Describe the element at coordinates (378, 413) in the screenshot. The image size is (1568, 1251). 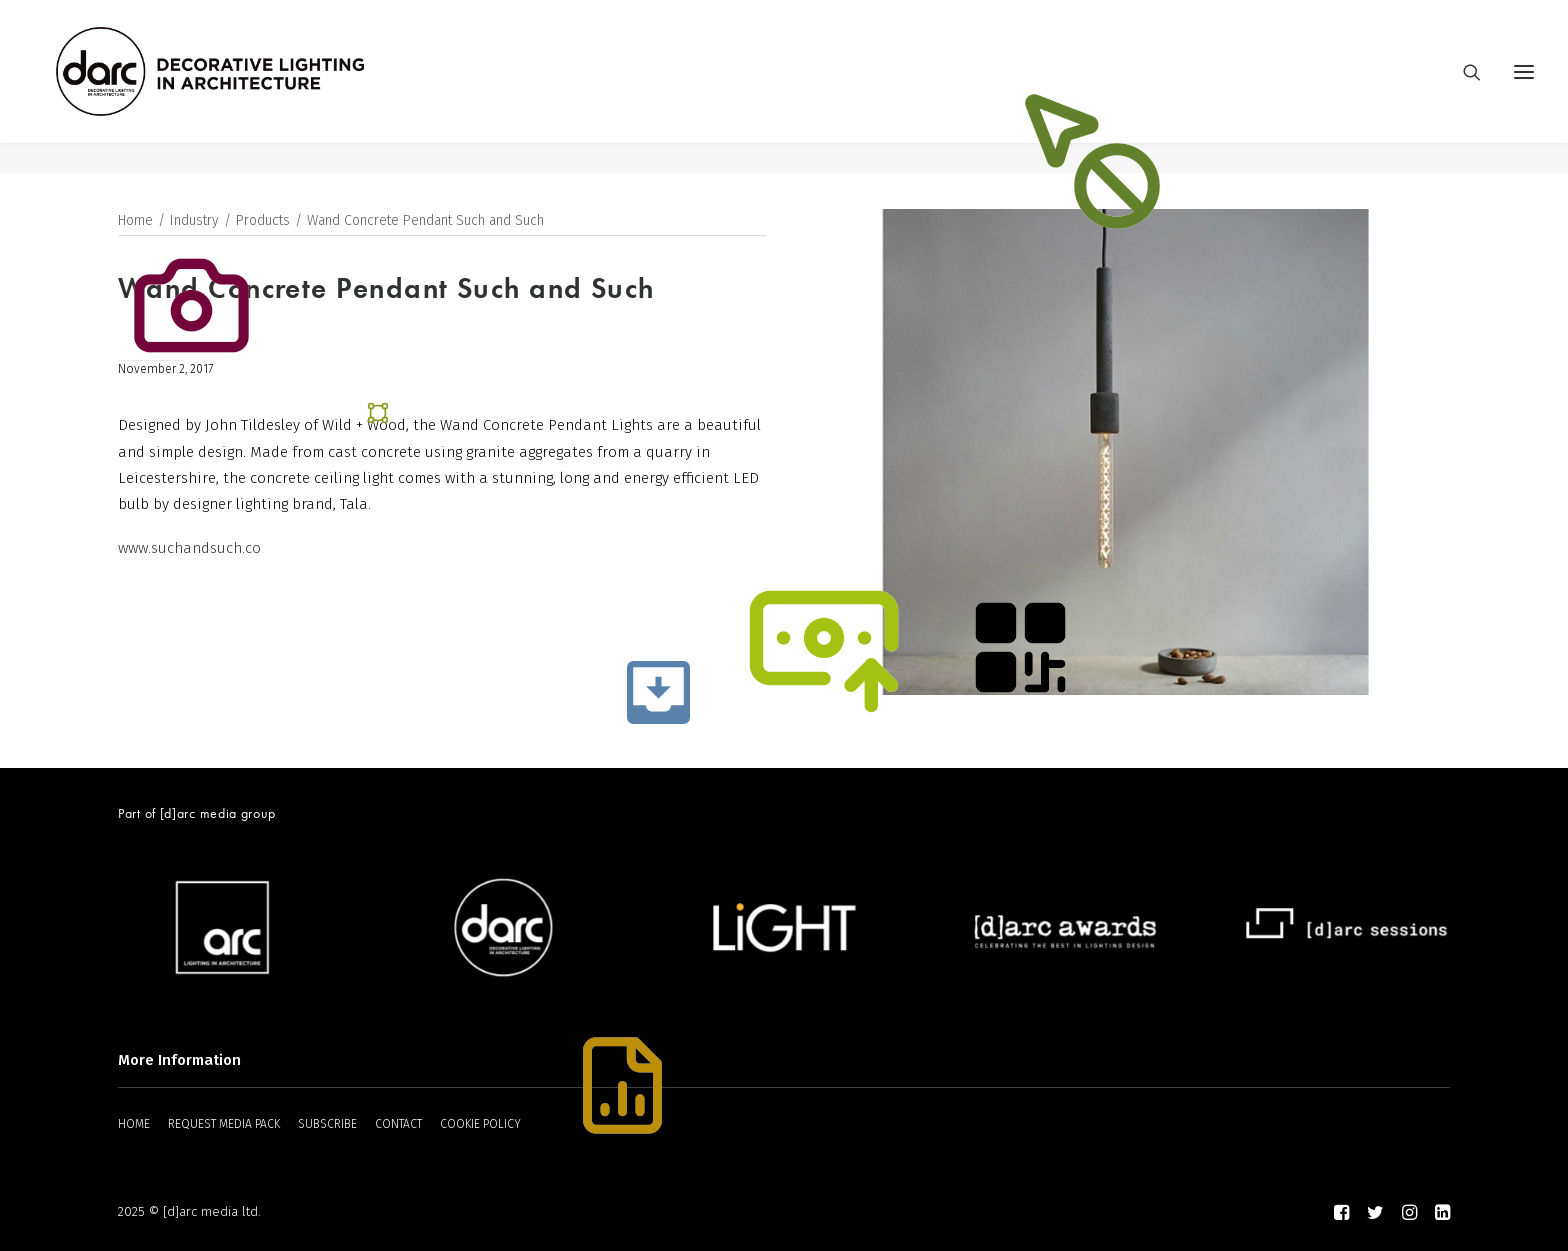
I see `adjust vector shape boundaries` at that location.